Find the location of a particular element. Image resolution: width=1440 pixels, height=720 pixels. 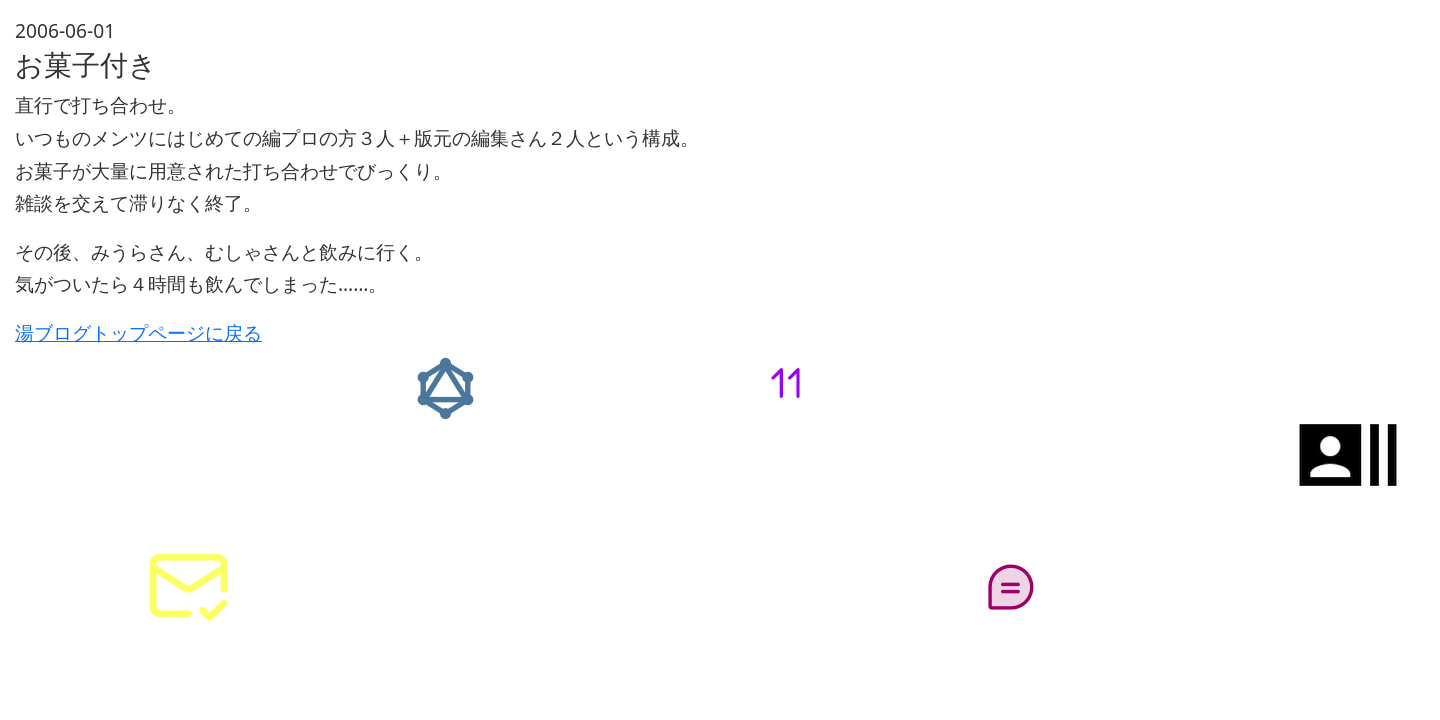

email sent successfully is located at coordinates (188, 585).